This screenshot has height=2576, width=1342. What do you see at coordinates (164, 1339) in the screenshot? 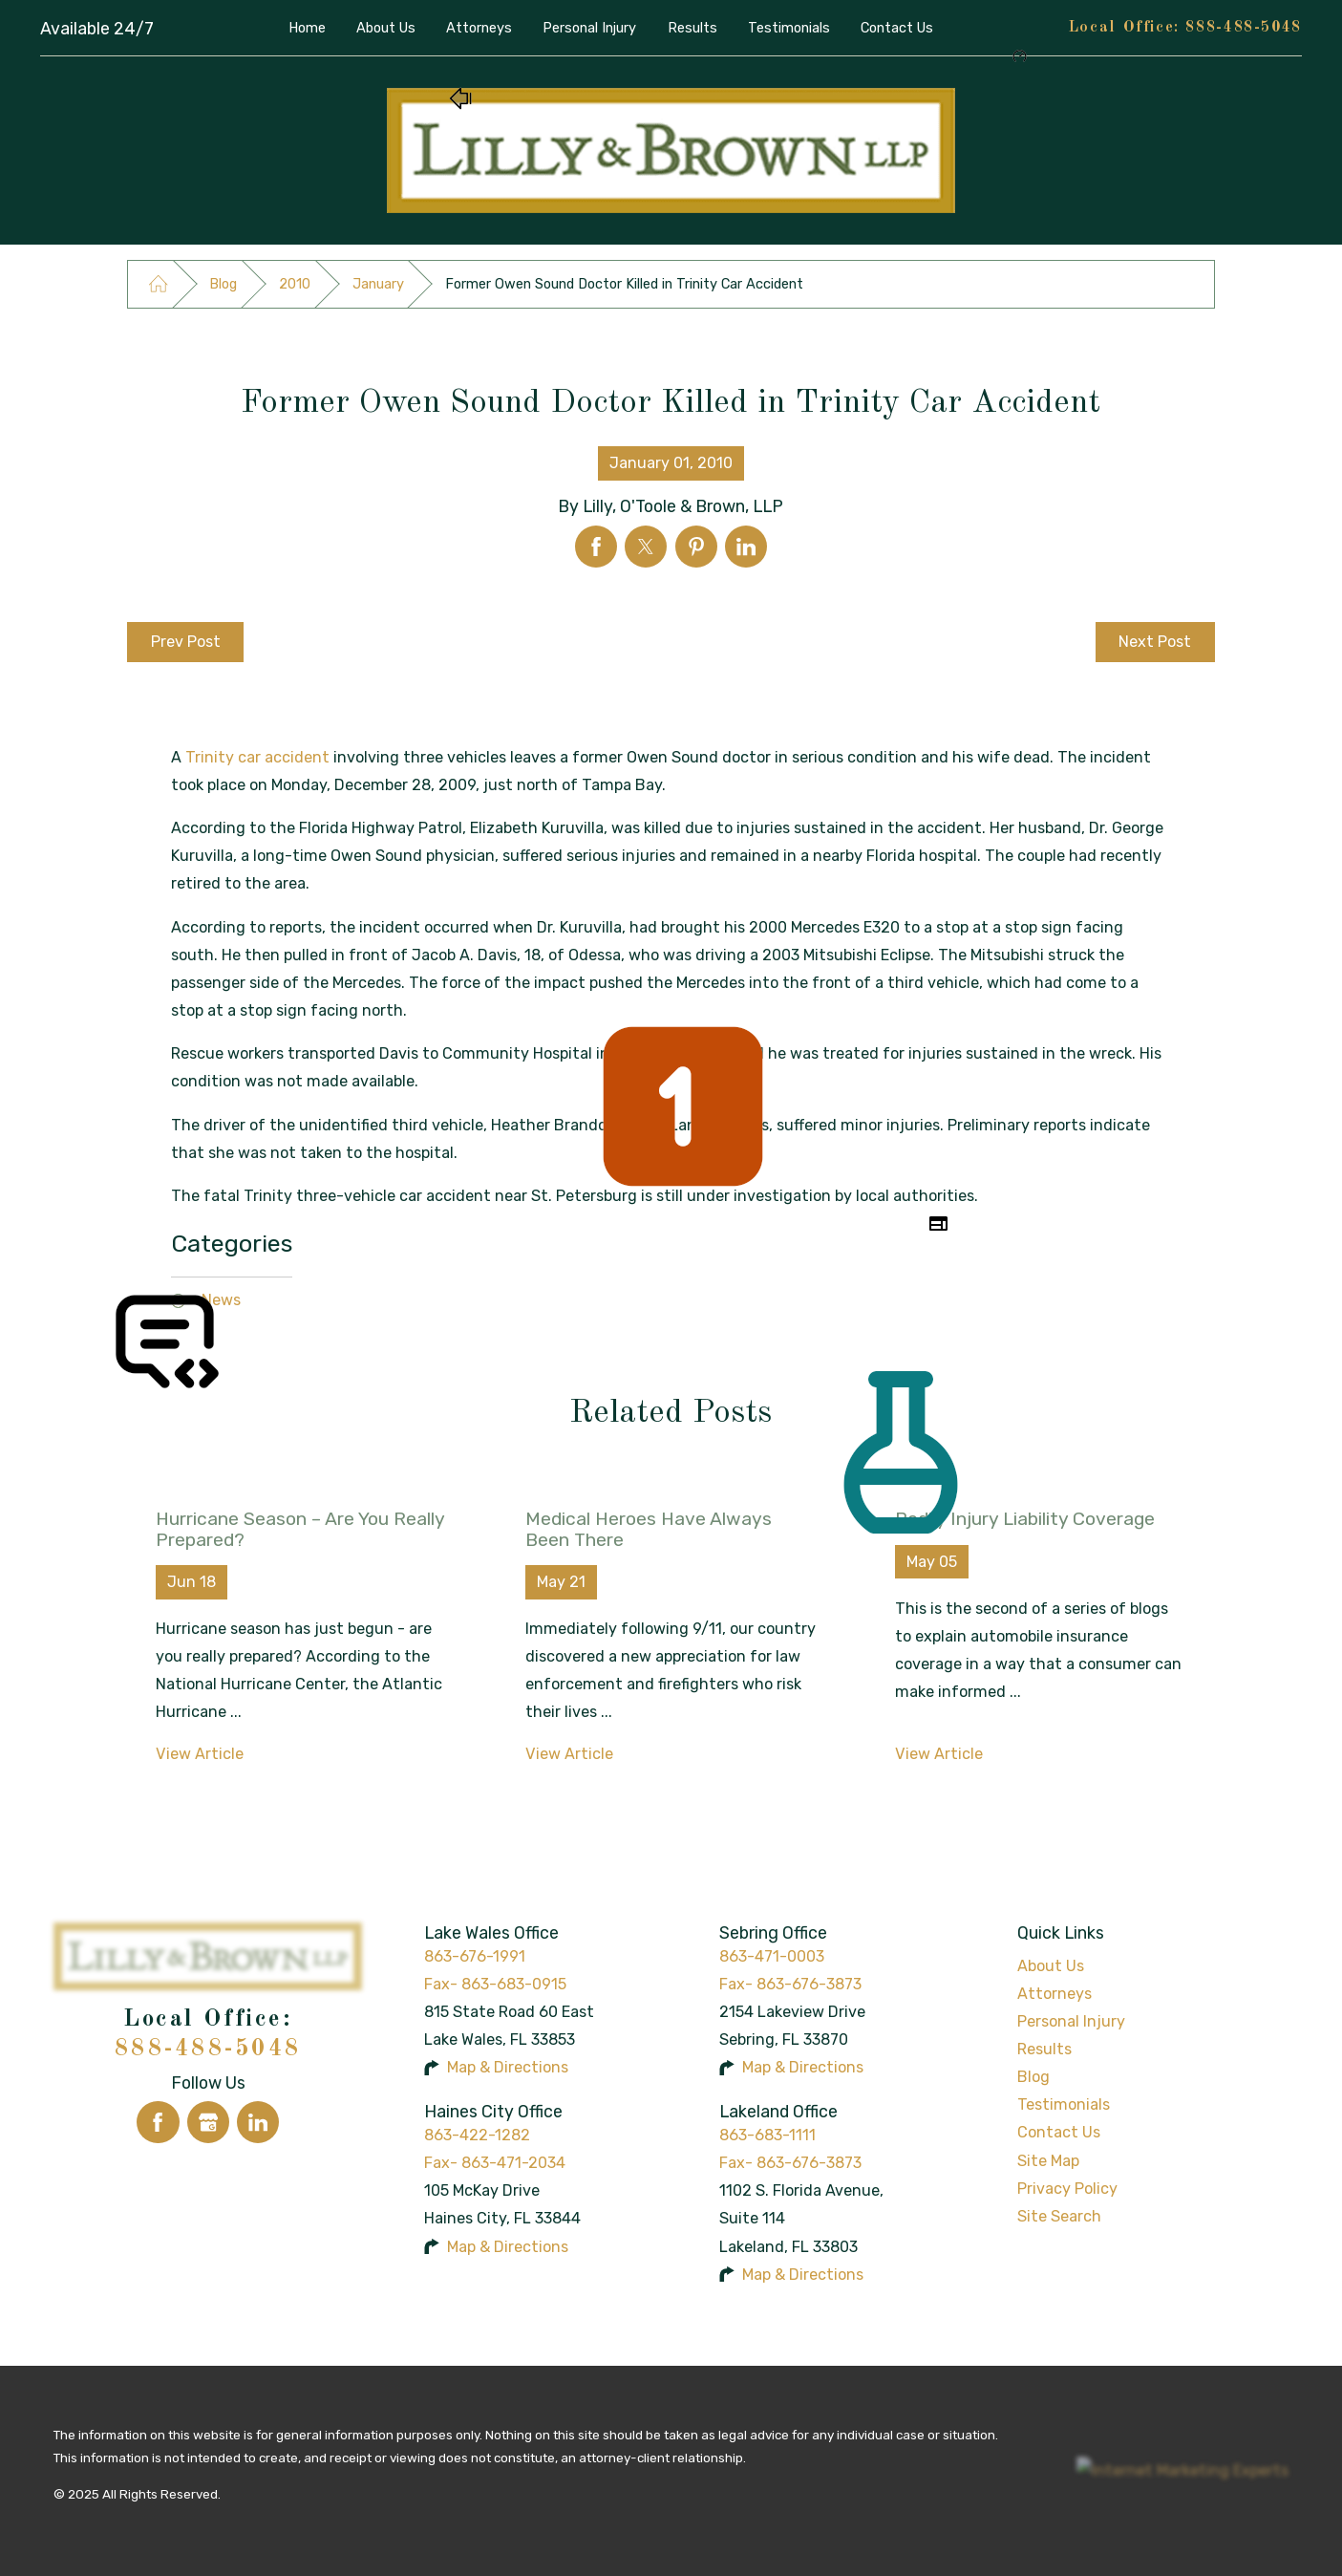
I see `view code snippets in messages` at bounding box center [164, 1339].